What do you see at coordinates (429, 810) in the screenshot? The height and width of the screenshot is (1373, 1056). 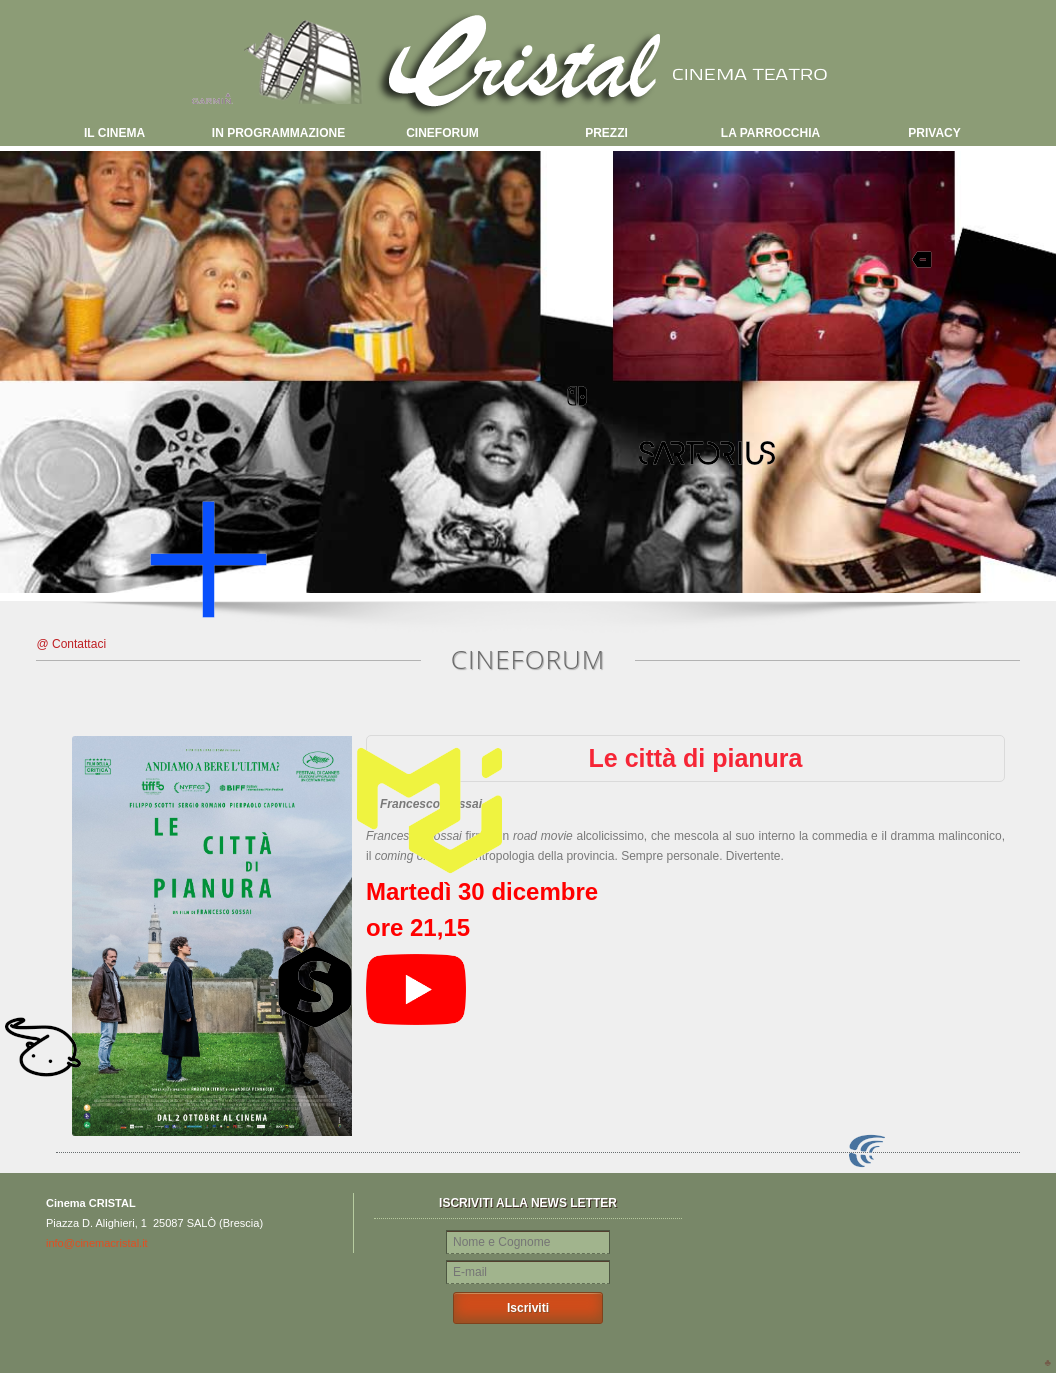 I see `MUI (Material UI) brand logo` at bounding box center [429, 810].